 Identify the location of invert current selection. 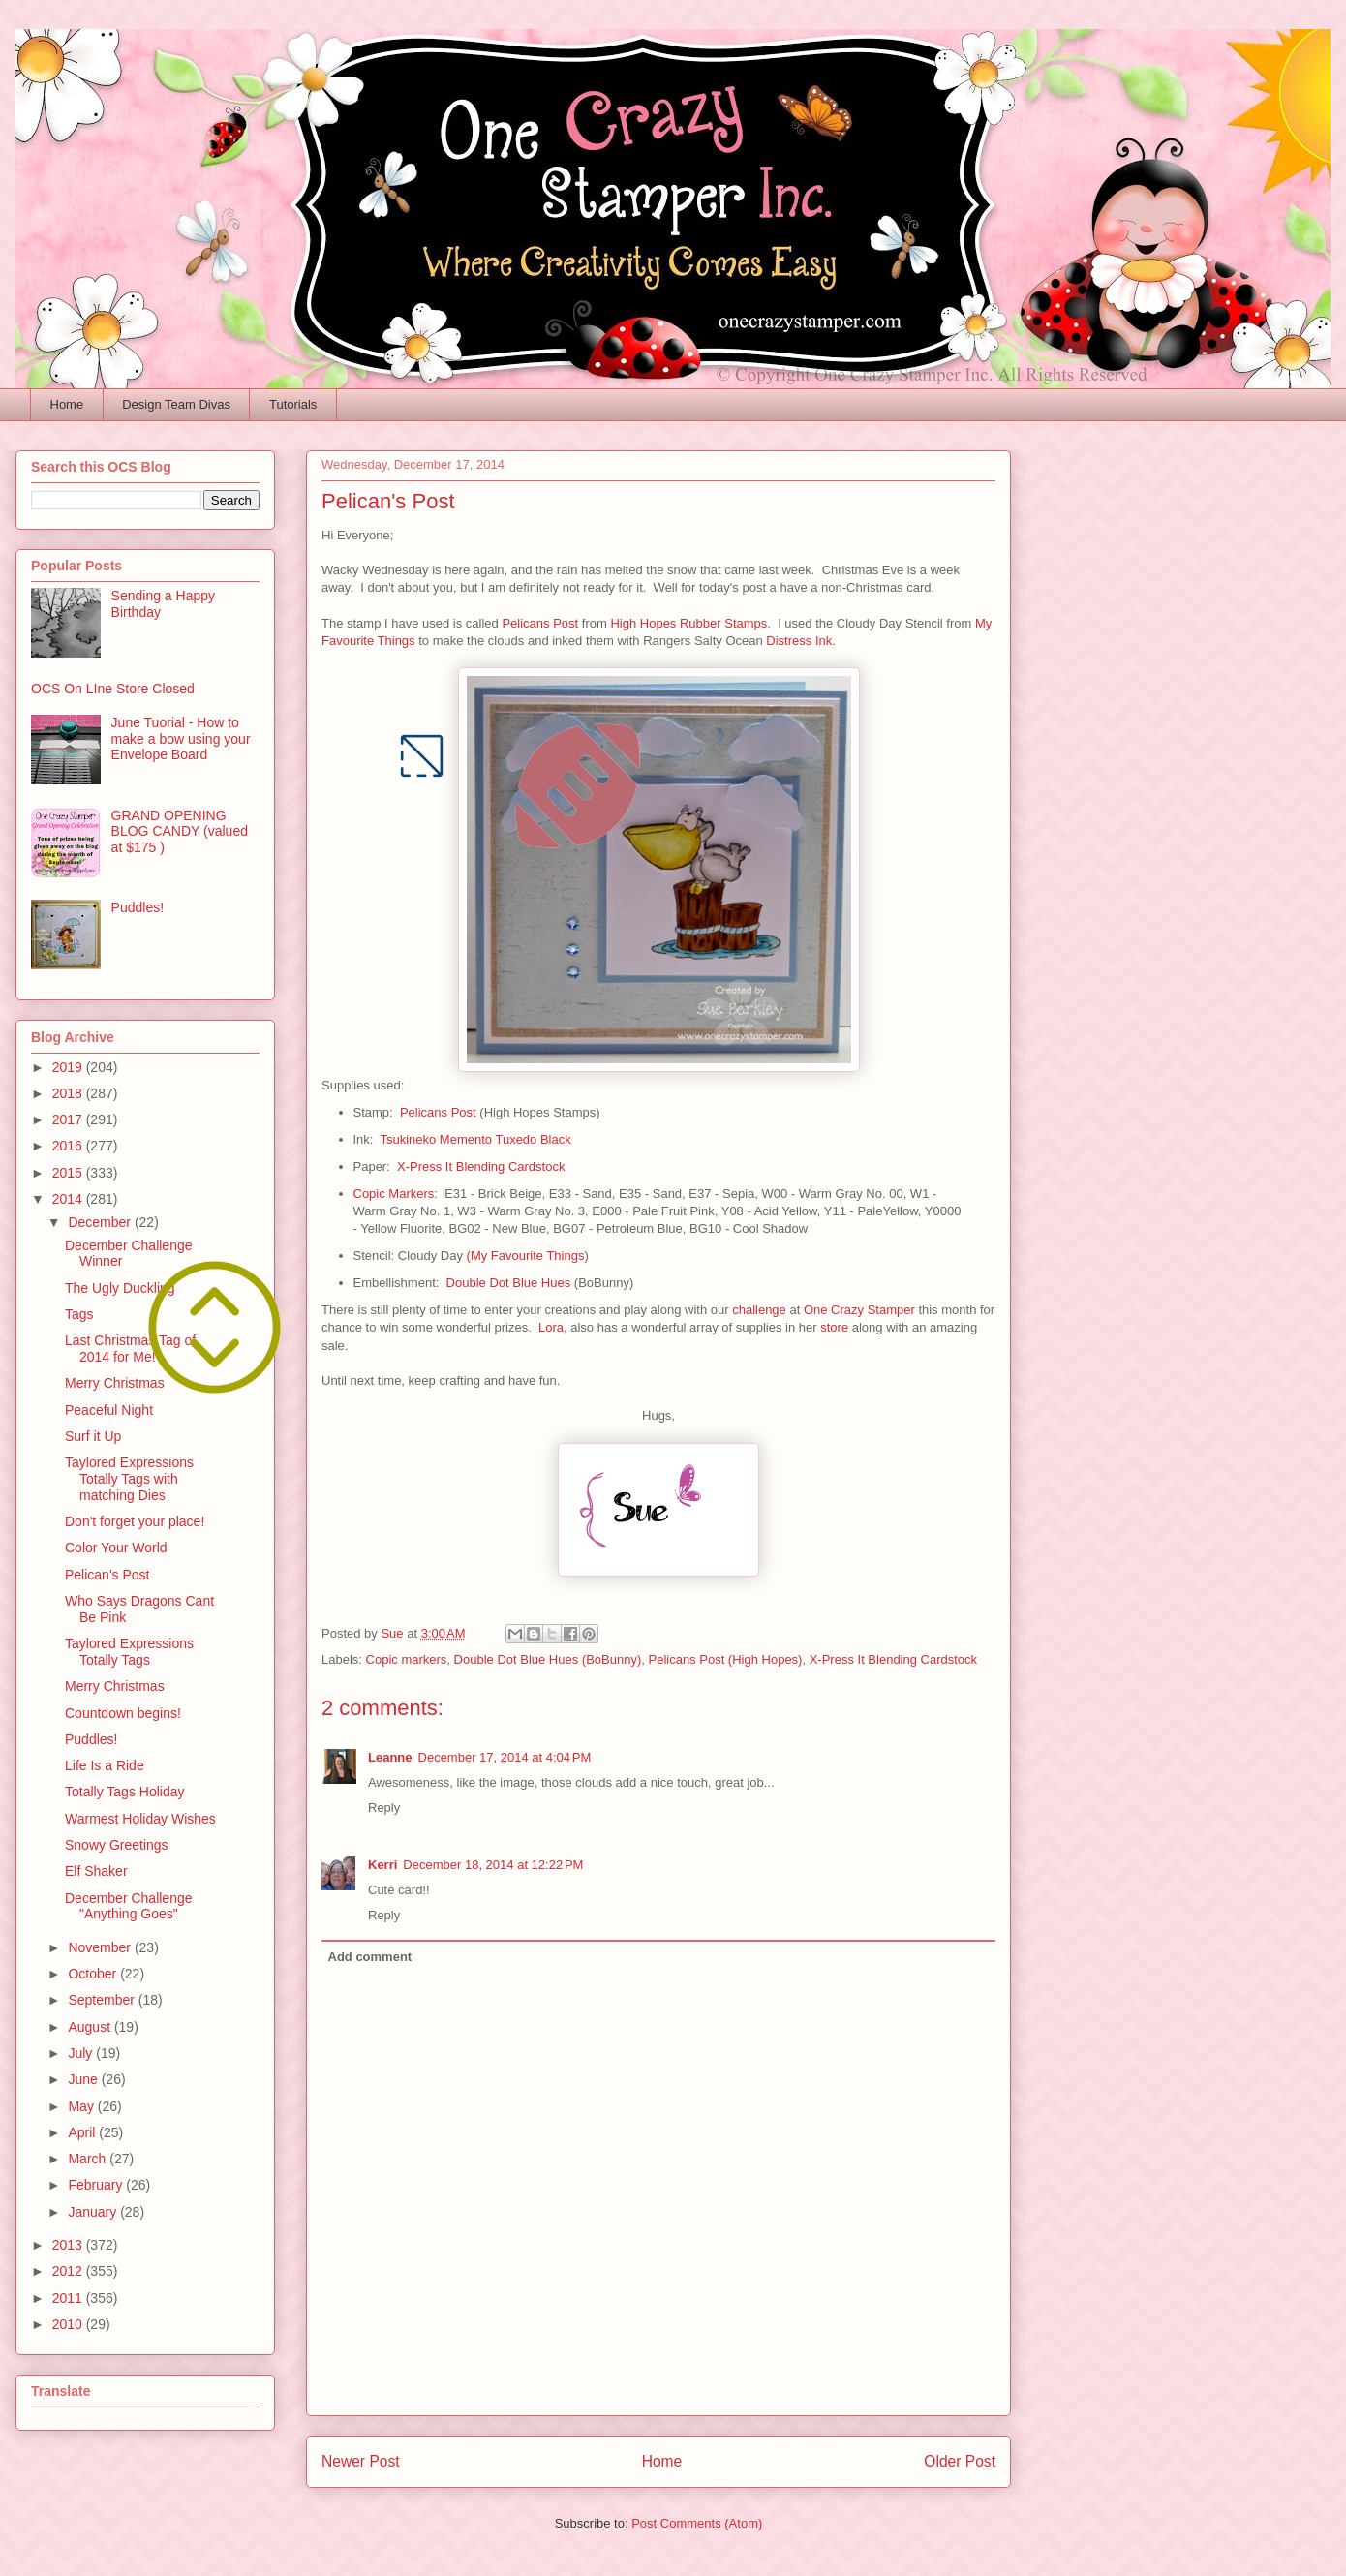
(421, 755).